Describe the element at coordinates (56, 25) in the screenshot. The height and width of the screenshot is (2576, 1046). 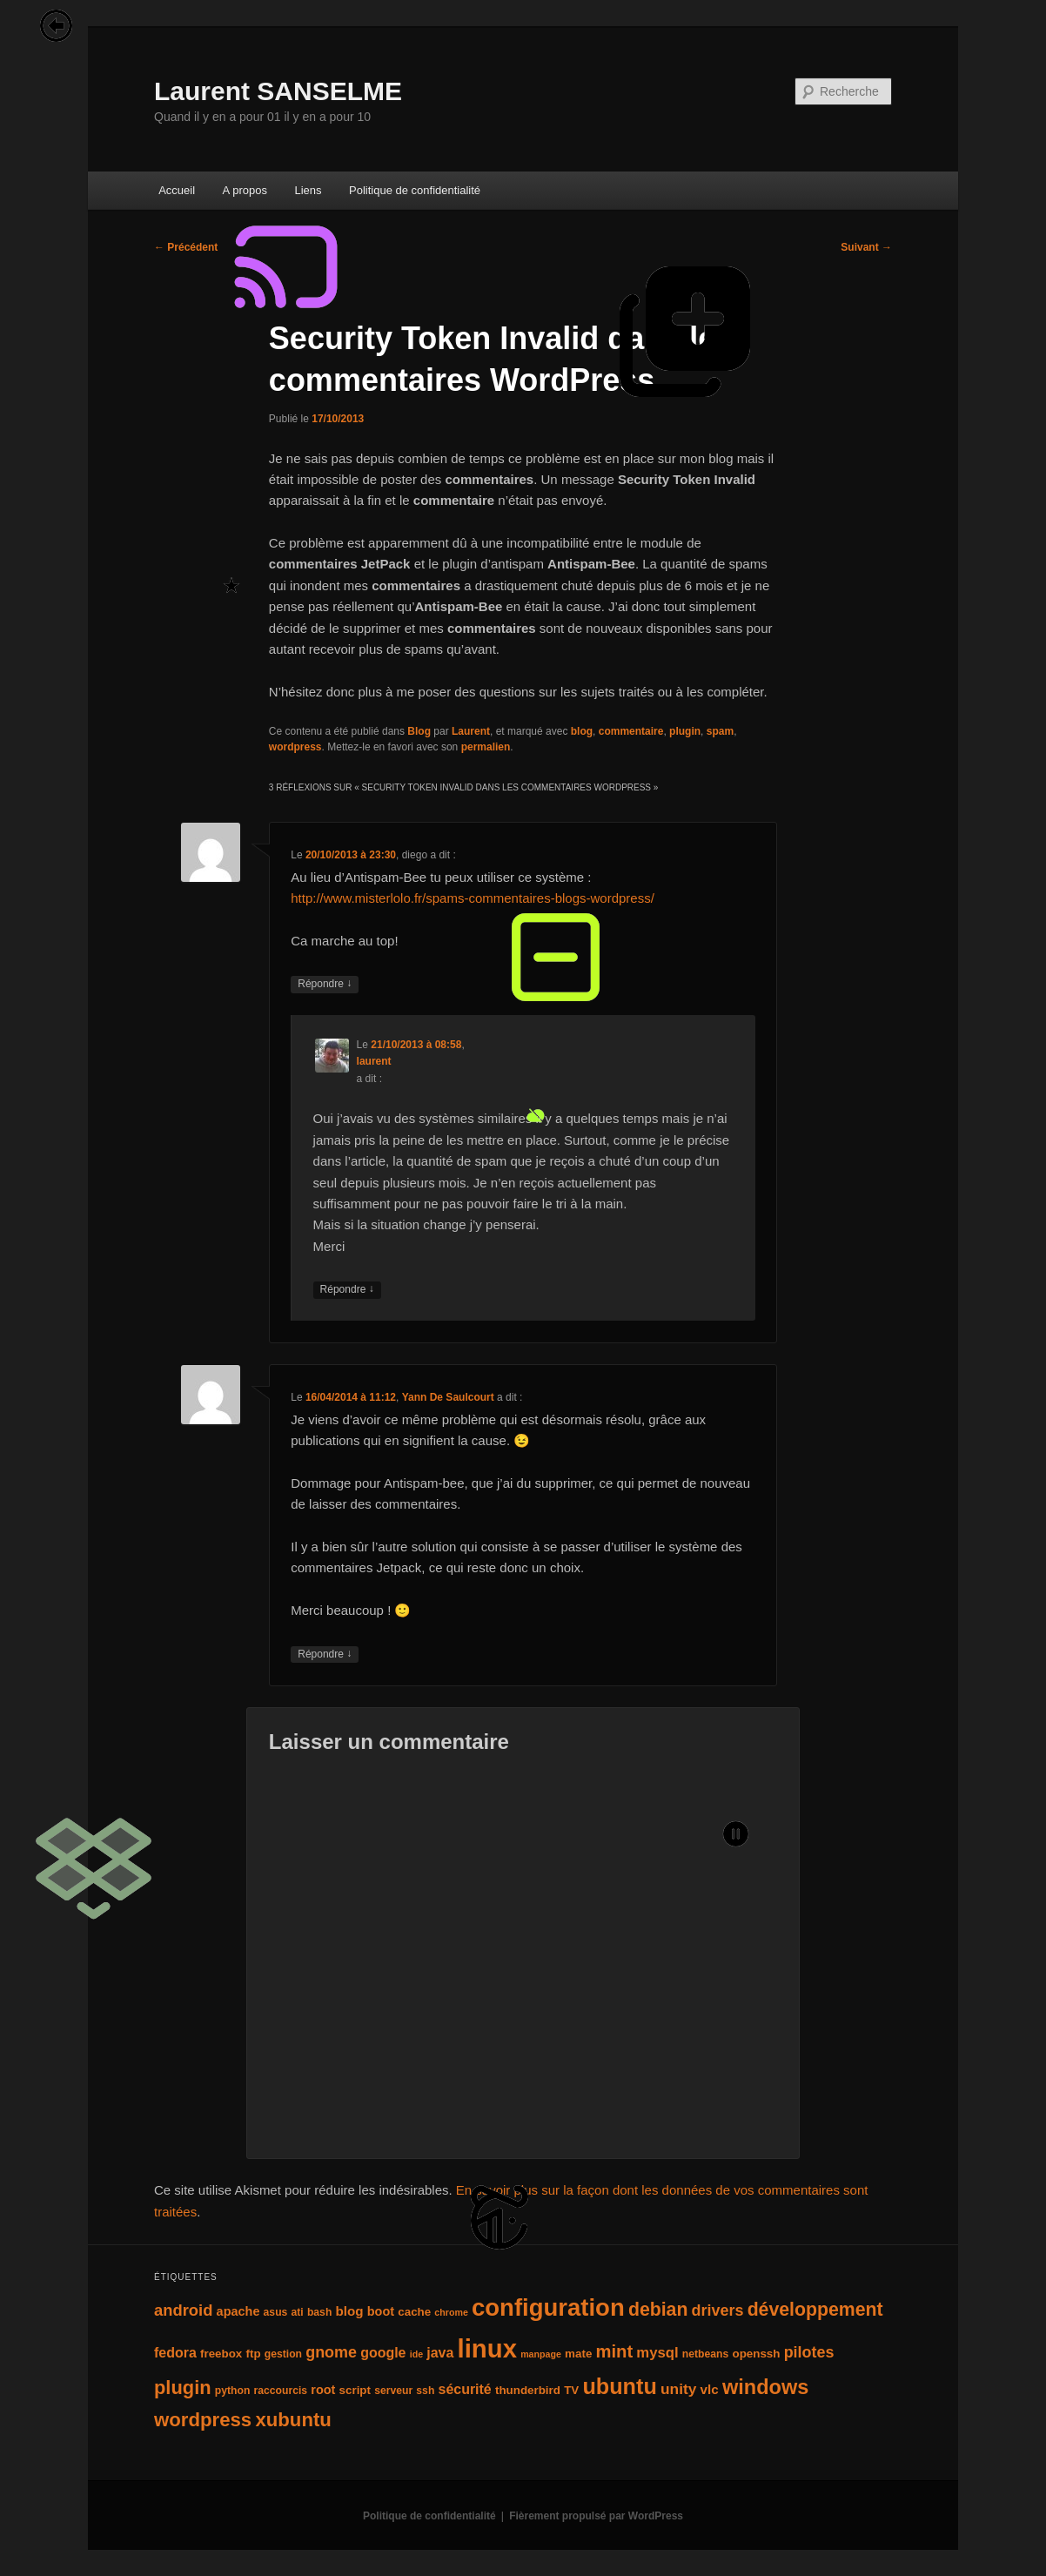
I see `go back to the previous screen` at that location.